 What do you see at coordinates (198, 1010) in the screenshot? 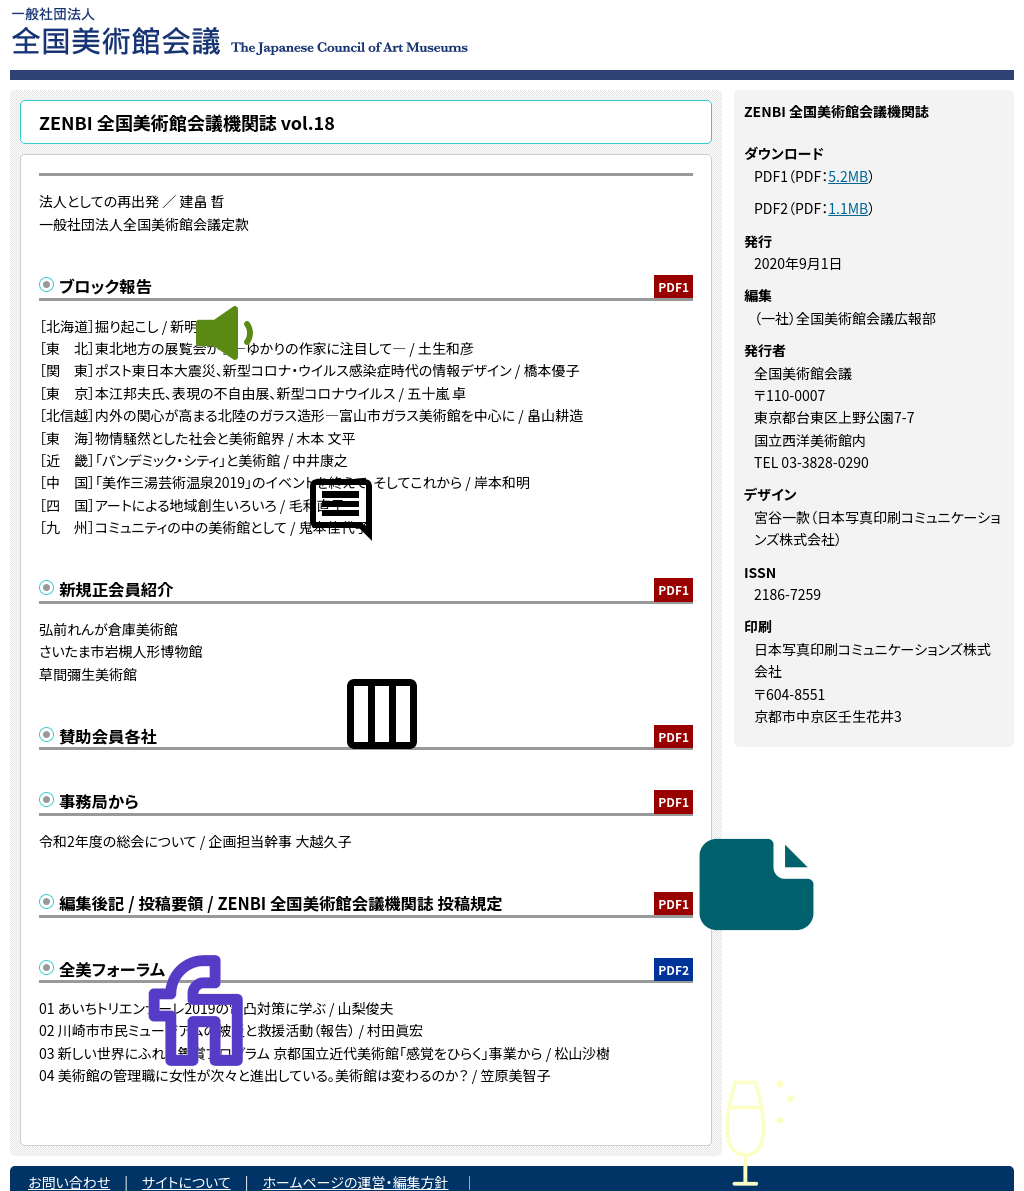
I see `open fiverr freelance marketplace` at bounding box center [198, 1010].